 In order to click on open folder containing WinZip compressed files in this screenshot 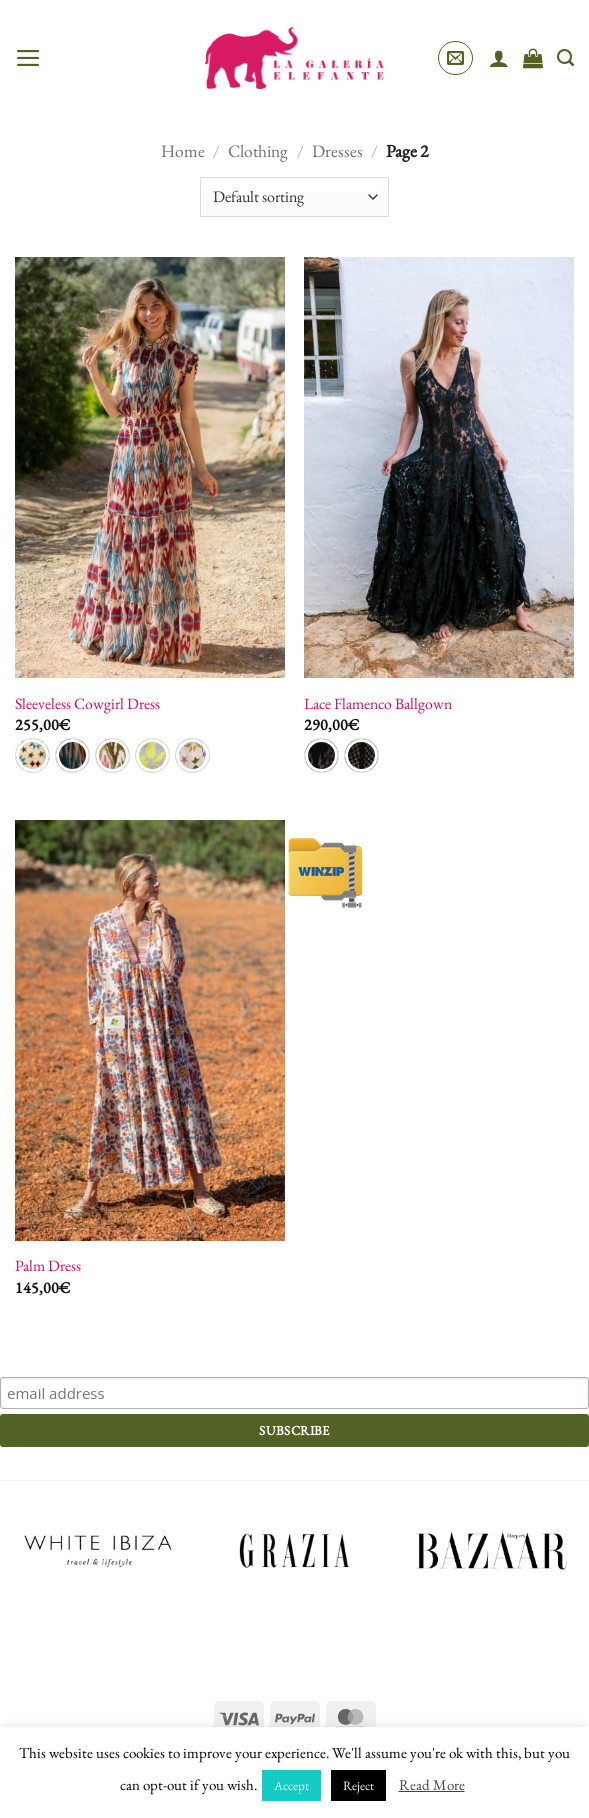, I will do `click(325, 869)`.